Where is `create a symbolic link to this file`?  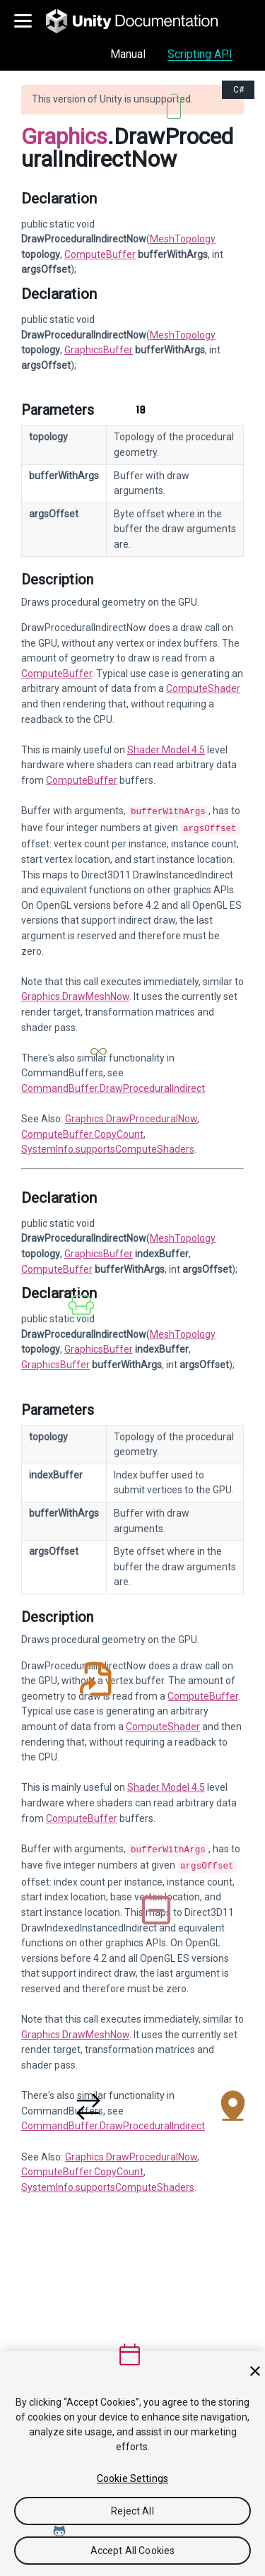 create a symbolic link to this file is located at coordinates (98, 1680).